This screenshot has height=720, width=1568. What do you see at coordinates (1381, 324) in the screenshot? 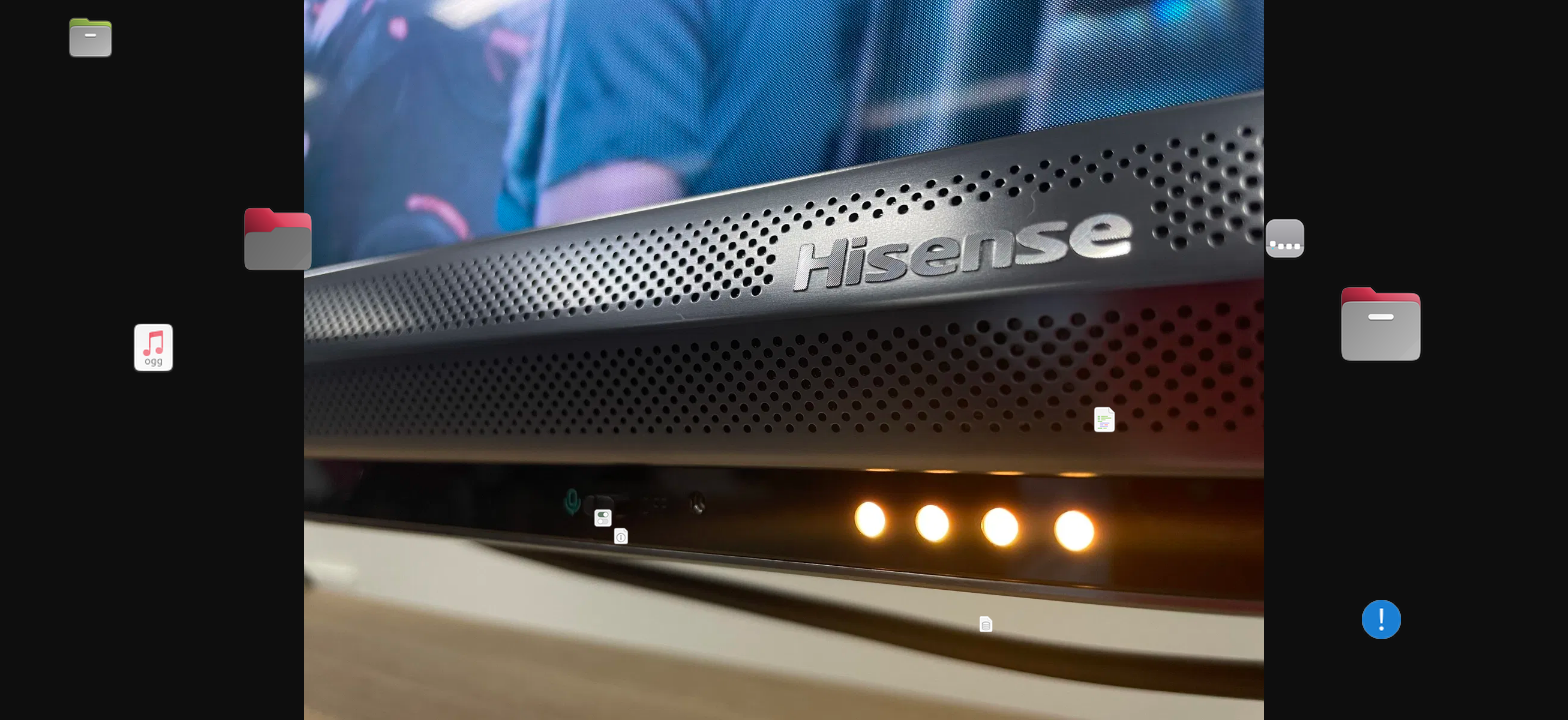
I see `open file manager application` at bounding box center [1381, 324].